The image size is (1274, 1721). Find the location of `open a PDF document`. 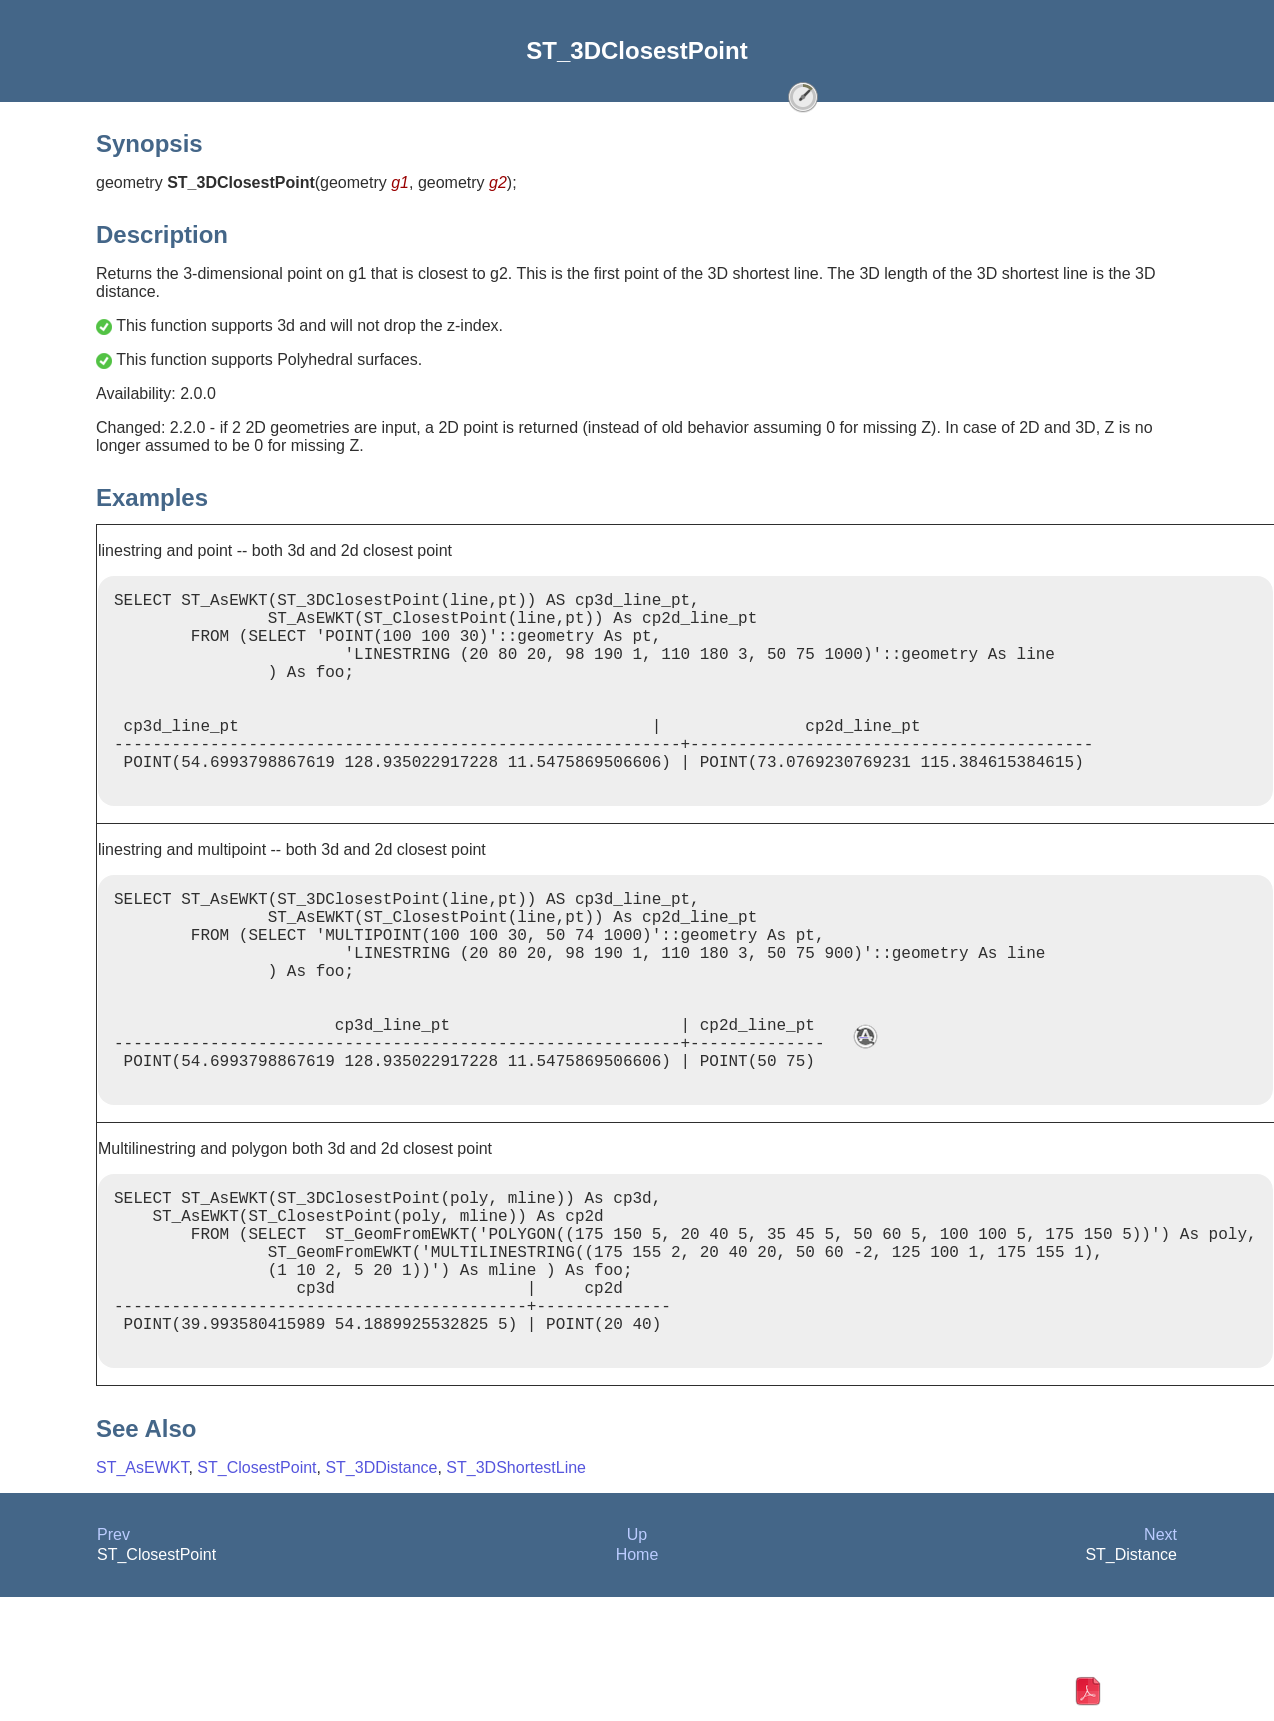

open a PDF document is located at coordinates (1088, 1691).